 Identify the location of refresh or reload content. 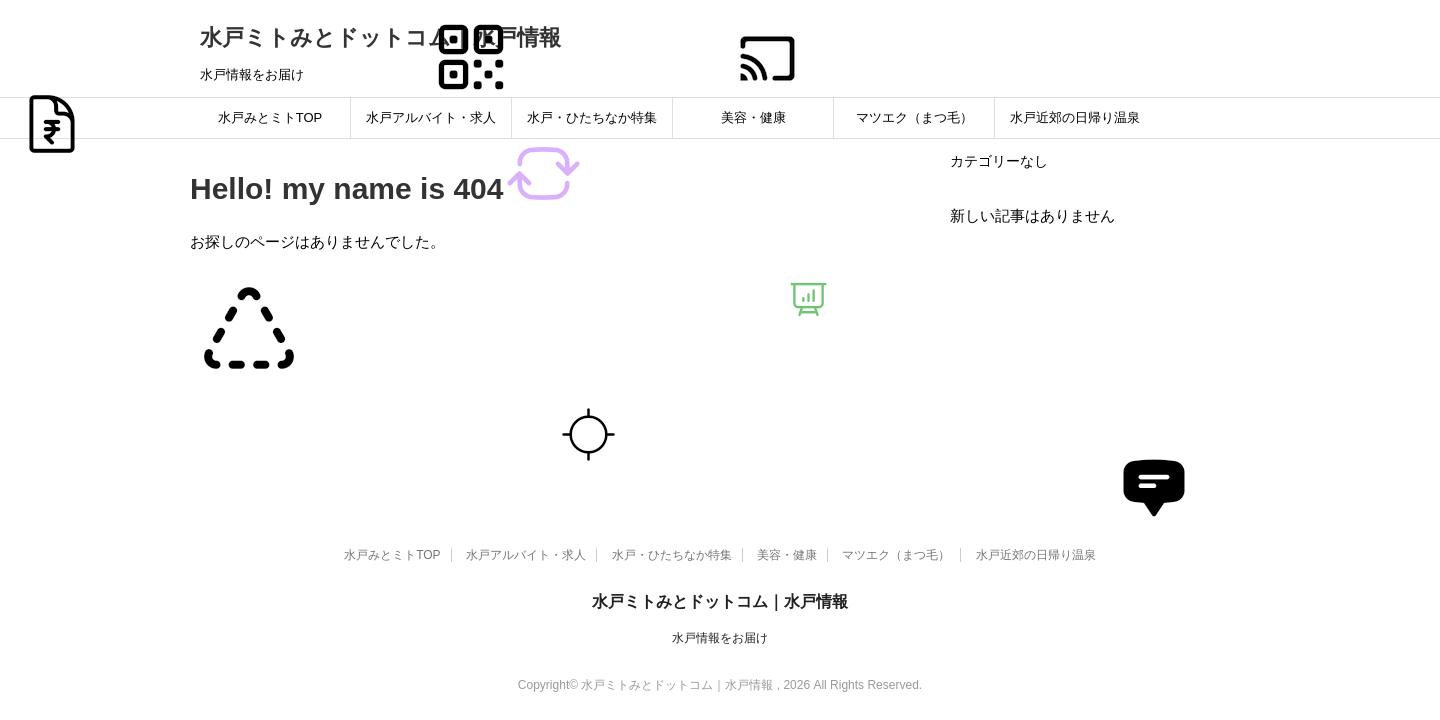
(543, 173).